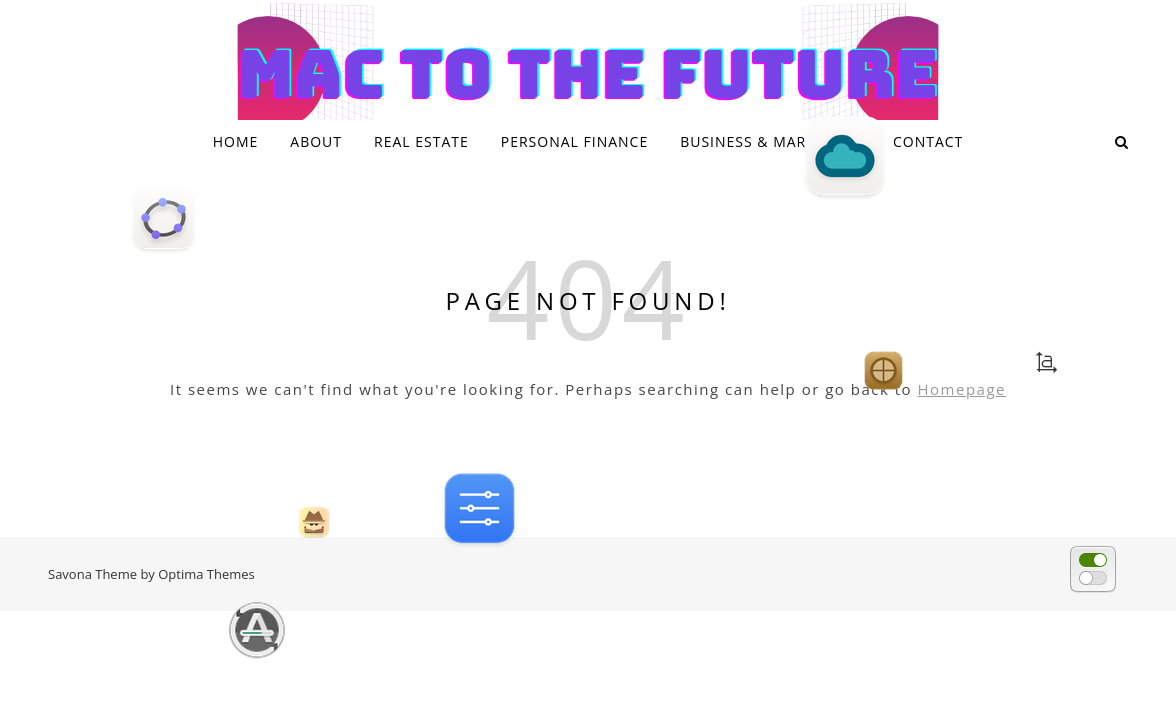 The width and height of the screenshot is (1176, 720). What do you see at coordinates (845, 156) in the screenshot?
I see `launch airvpn application` at bounding box center [845, 156].